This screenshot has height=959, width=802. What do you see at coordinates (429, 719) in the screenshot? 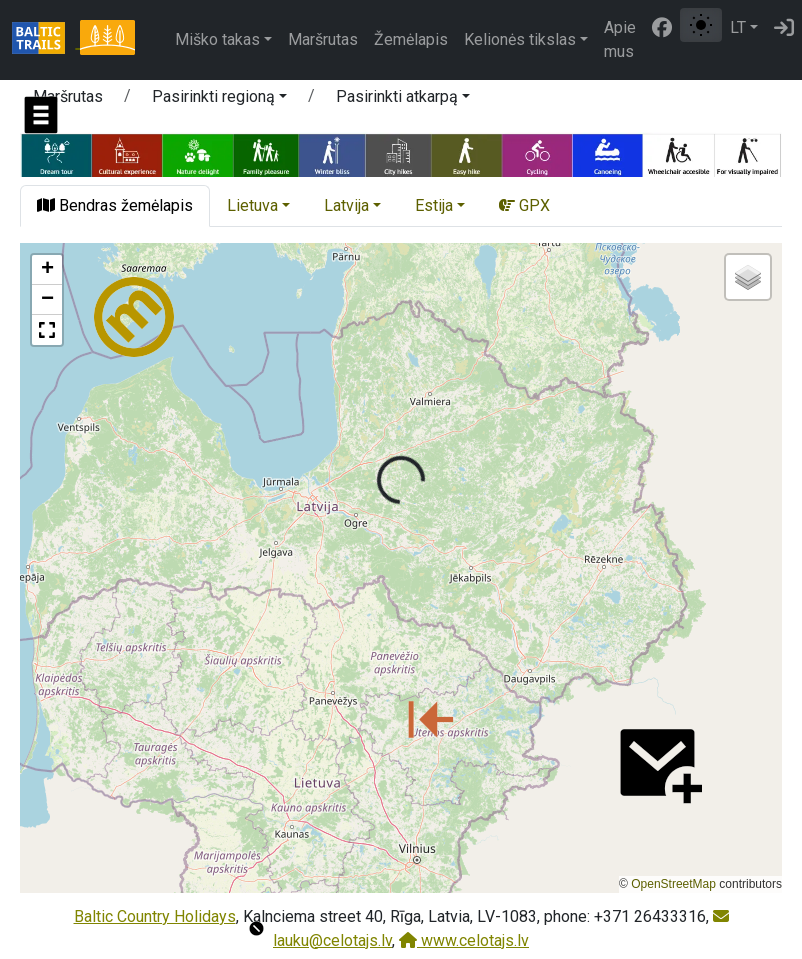
I see `collapse panel to the left` at bounding box center [429, 719].